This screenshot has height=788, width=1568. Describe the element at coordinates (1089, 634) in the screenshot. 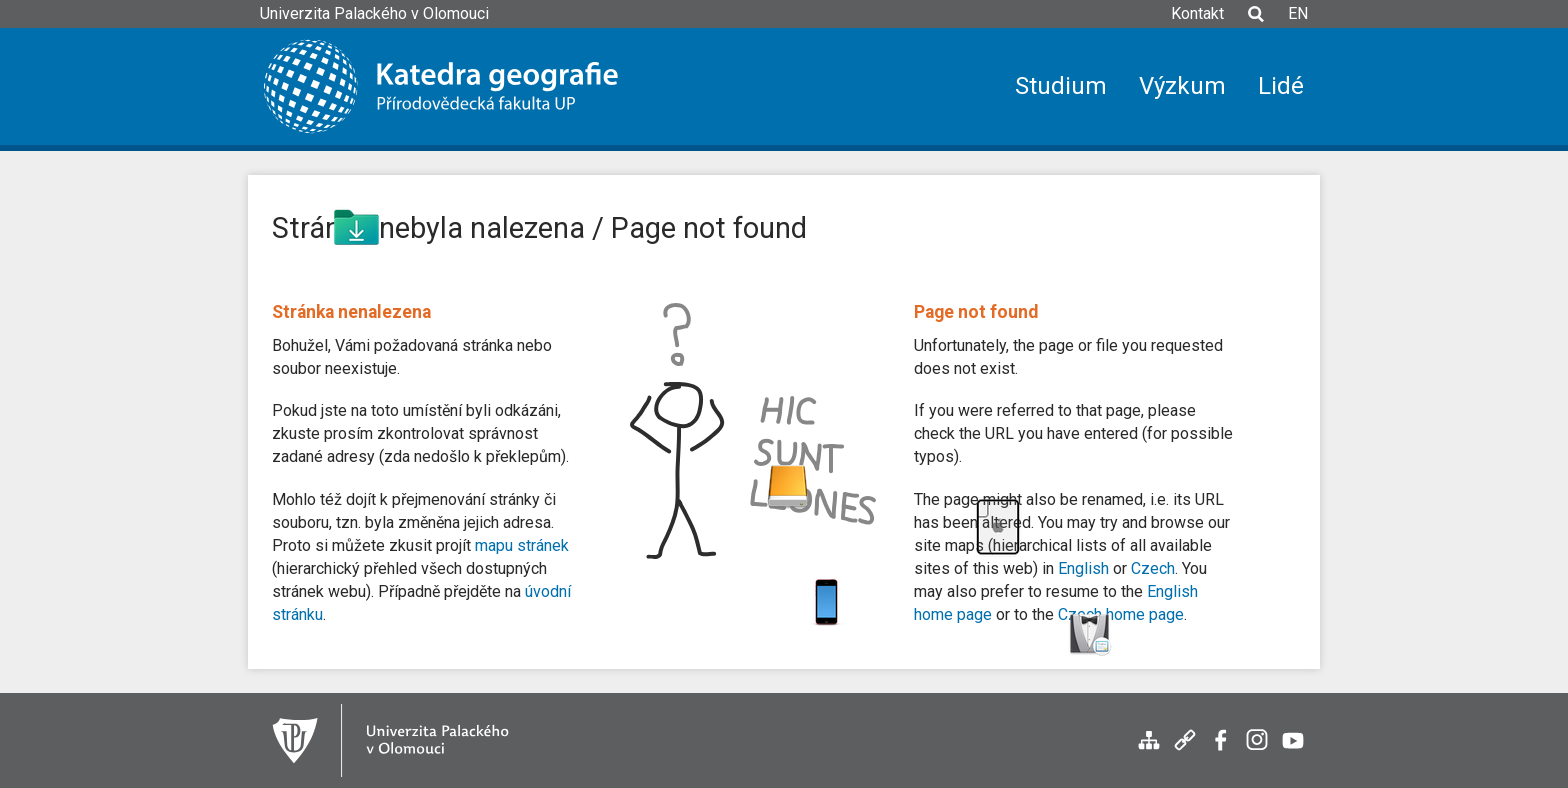

I see `manage digital certificates and security credentials` at that location.